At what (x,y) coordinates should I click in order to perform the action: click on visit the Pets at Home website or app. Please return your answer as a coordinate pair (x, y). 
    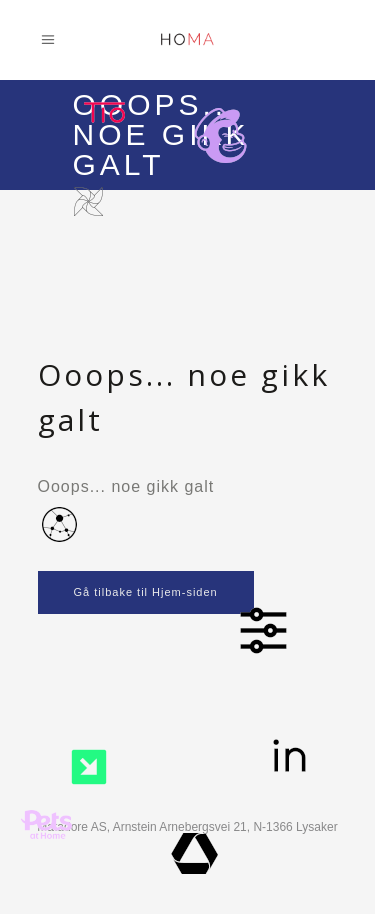
    Looking at the image, I should click on (46, 824).